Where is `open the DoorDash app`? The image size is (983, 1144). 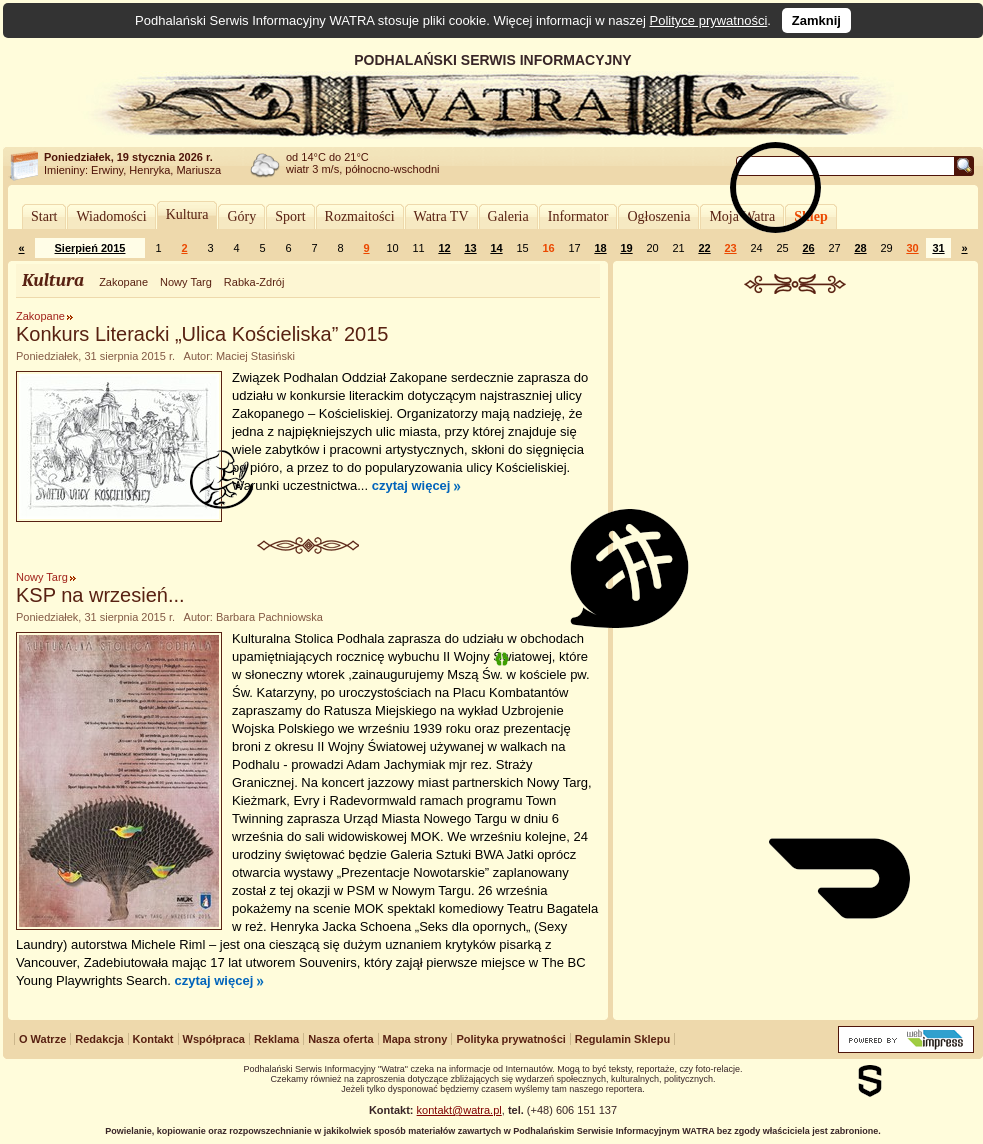
open the DoorDash app is located at coordinates (839, 878).